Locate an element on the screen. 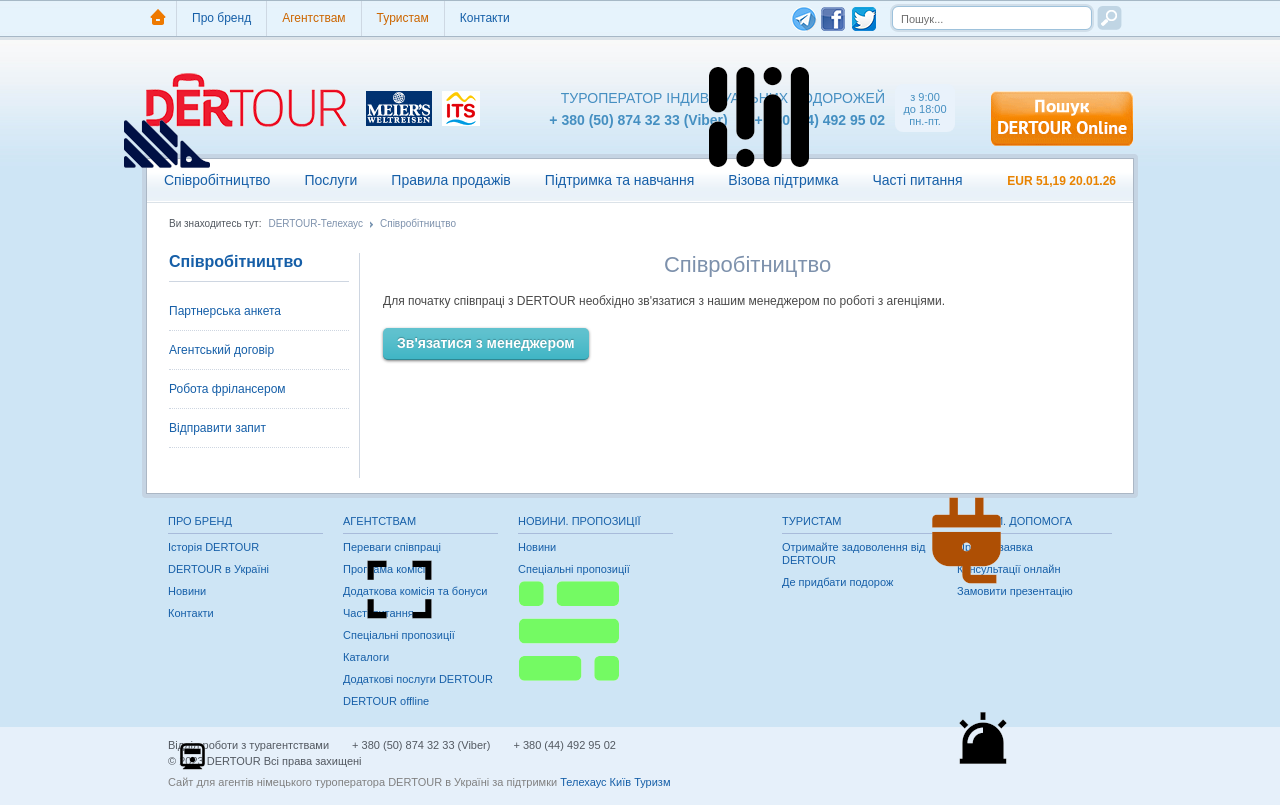 The height and width of the screenshot is (805, 1280). indicates a system warning or alert is located at coordinates (983, 738).